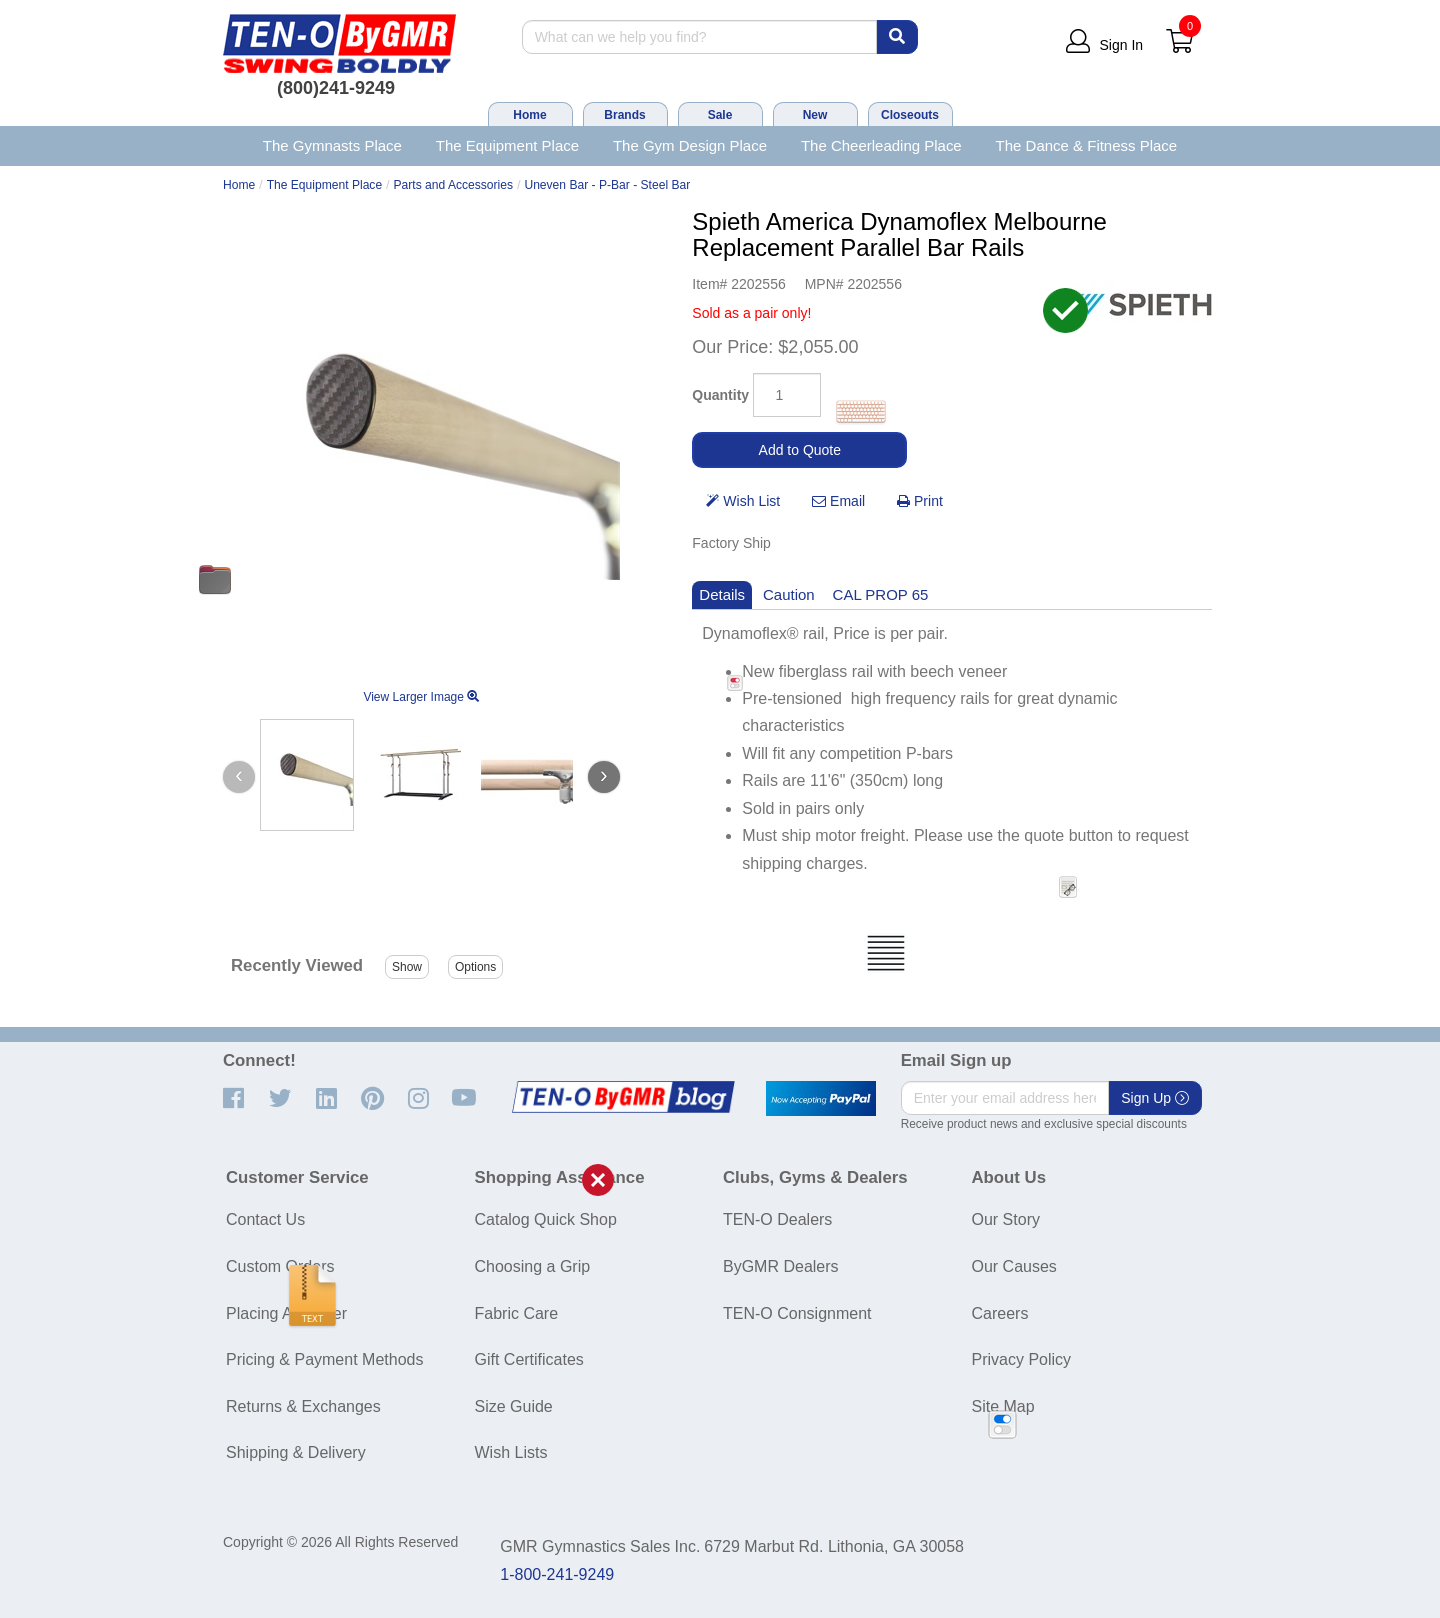 The width and height of the screenshot is (1440, 1618). I want to click on confirm or apply changes in a dialog, so click(1065, 310).